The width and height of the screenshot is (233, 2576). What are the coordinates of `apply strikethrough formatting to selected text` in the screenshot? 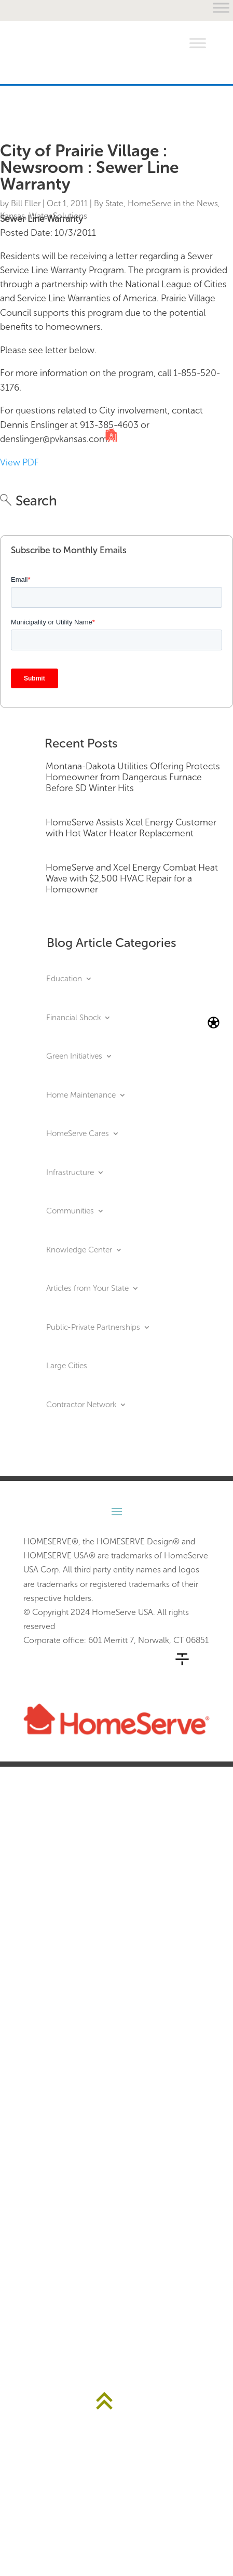 It's located at (182, 1659).